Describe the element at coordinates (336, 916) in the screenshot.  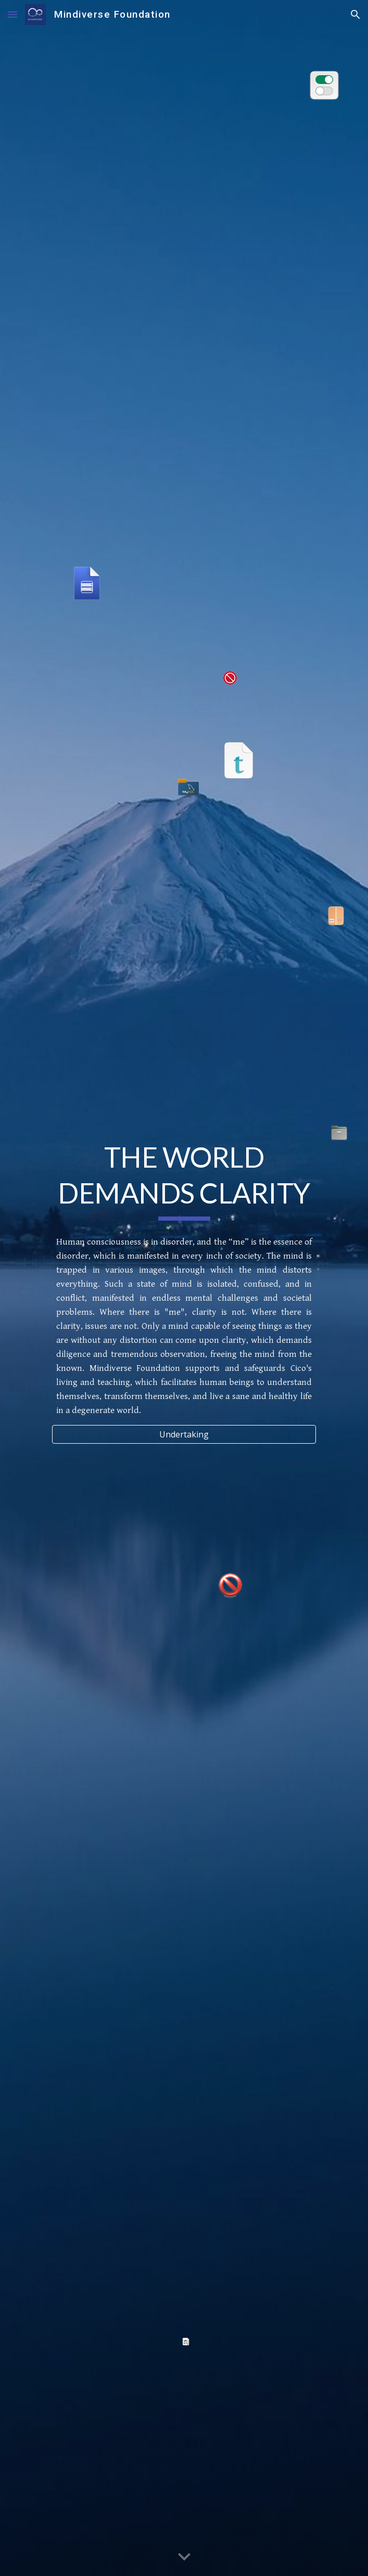
I see `a compressed archive or package file` at that location.